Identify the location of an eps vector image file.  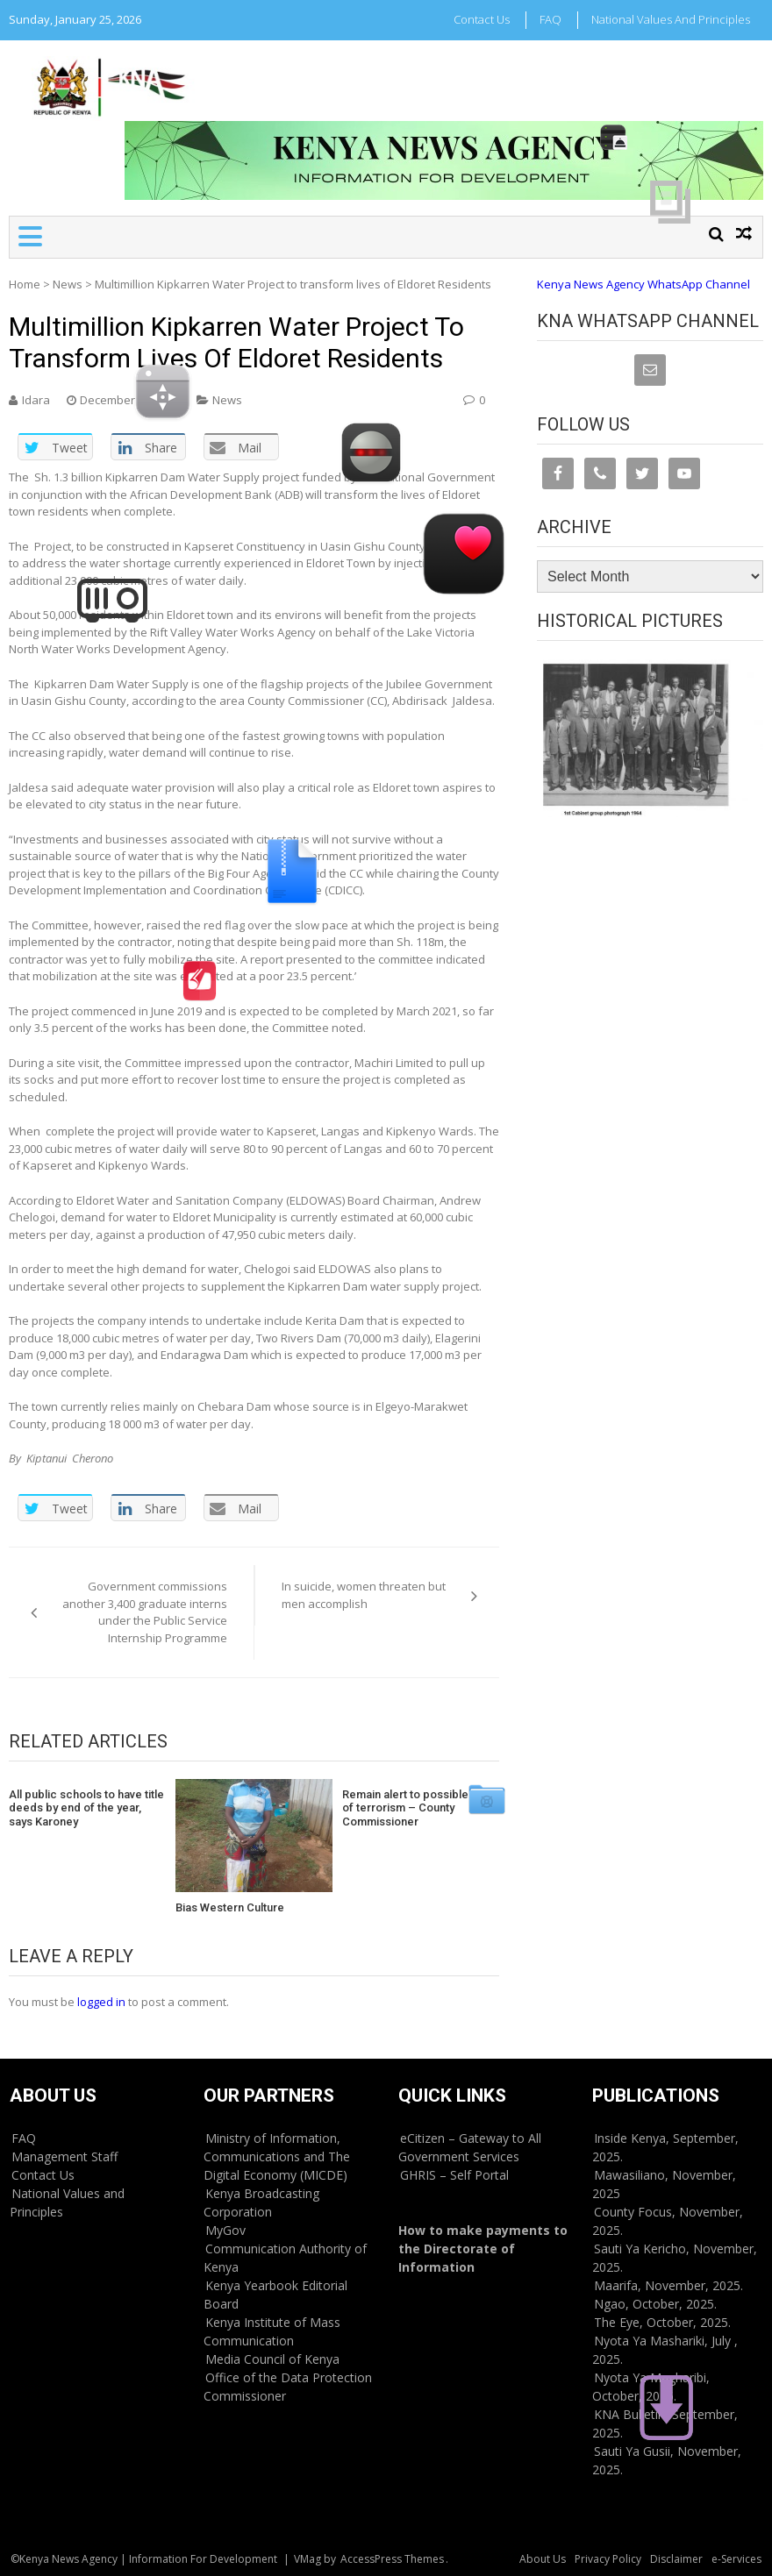
(199, 980).